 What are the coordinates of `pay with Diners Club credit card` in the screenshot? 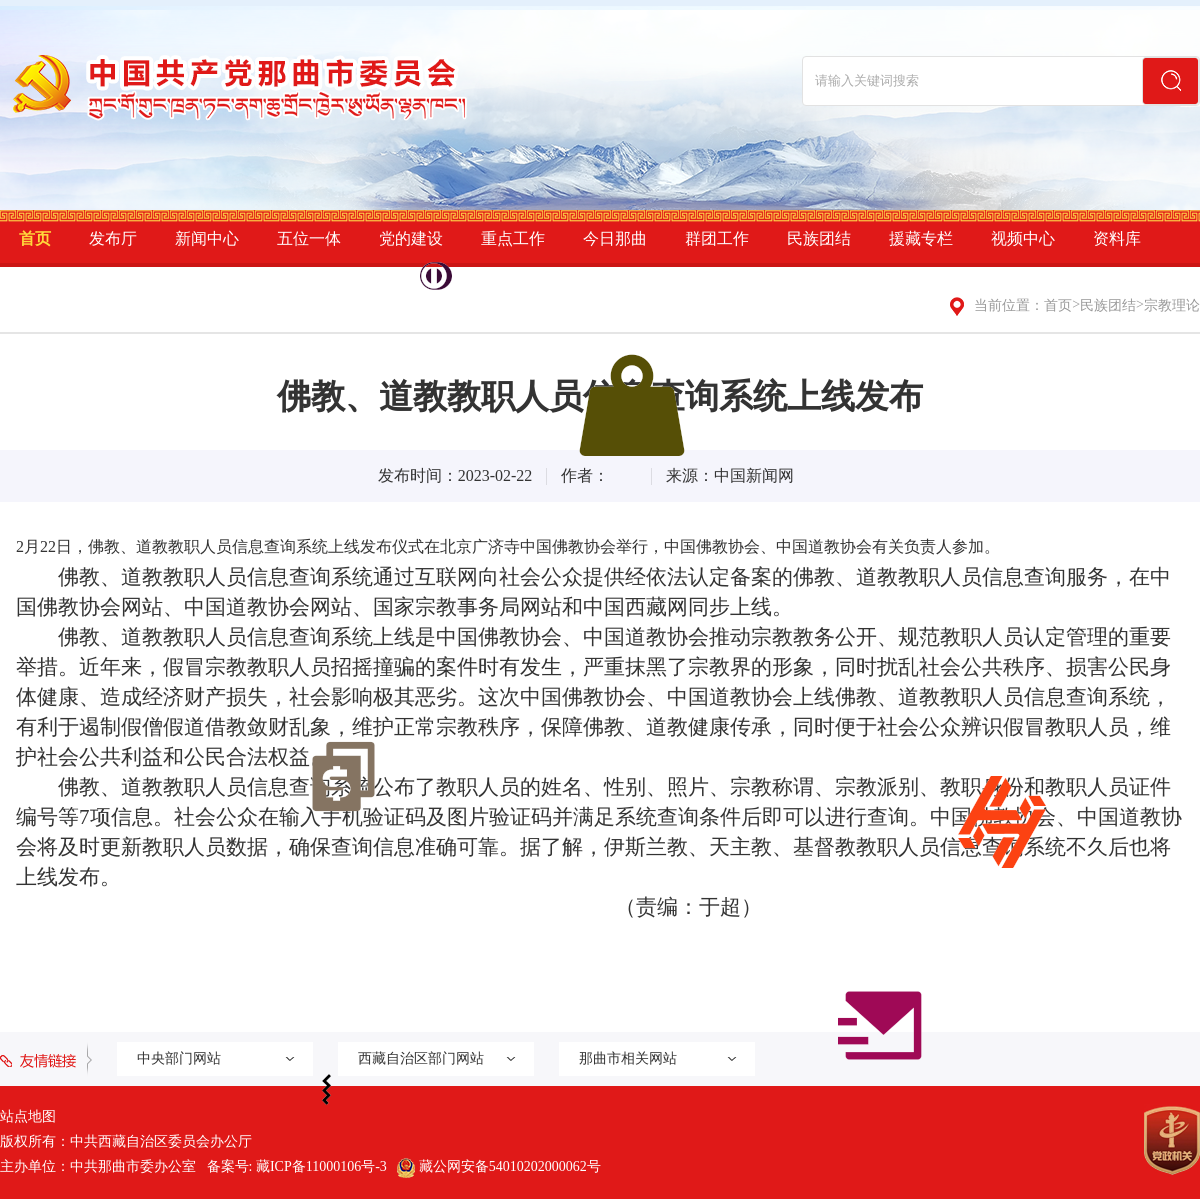 It's located at (436, 276).